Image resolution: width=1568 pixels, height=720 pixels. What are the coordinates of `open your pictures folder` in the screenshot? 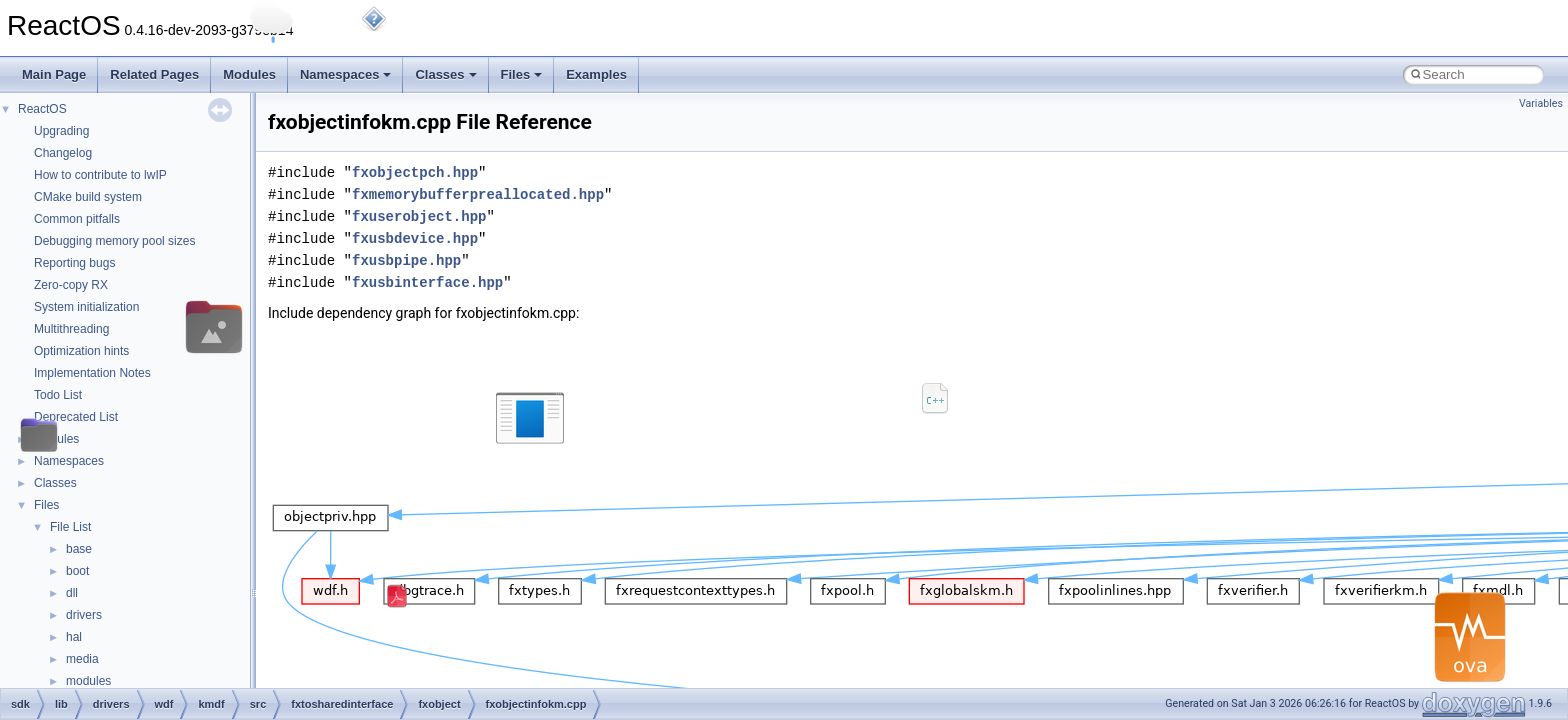 It's located at (214, 327).